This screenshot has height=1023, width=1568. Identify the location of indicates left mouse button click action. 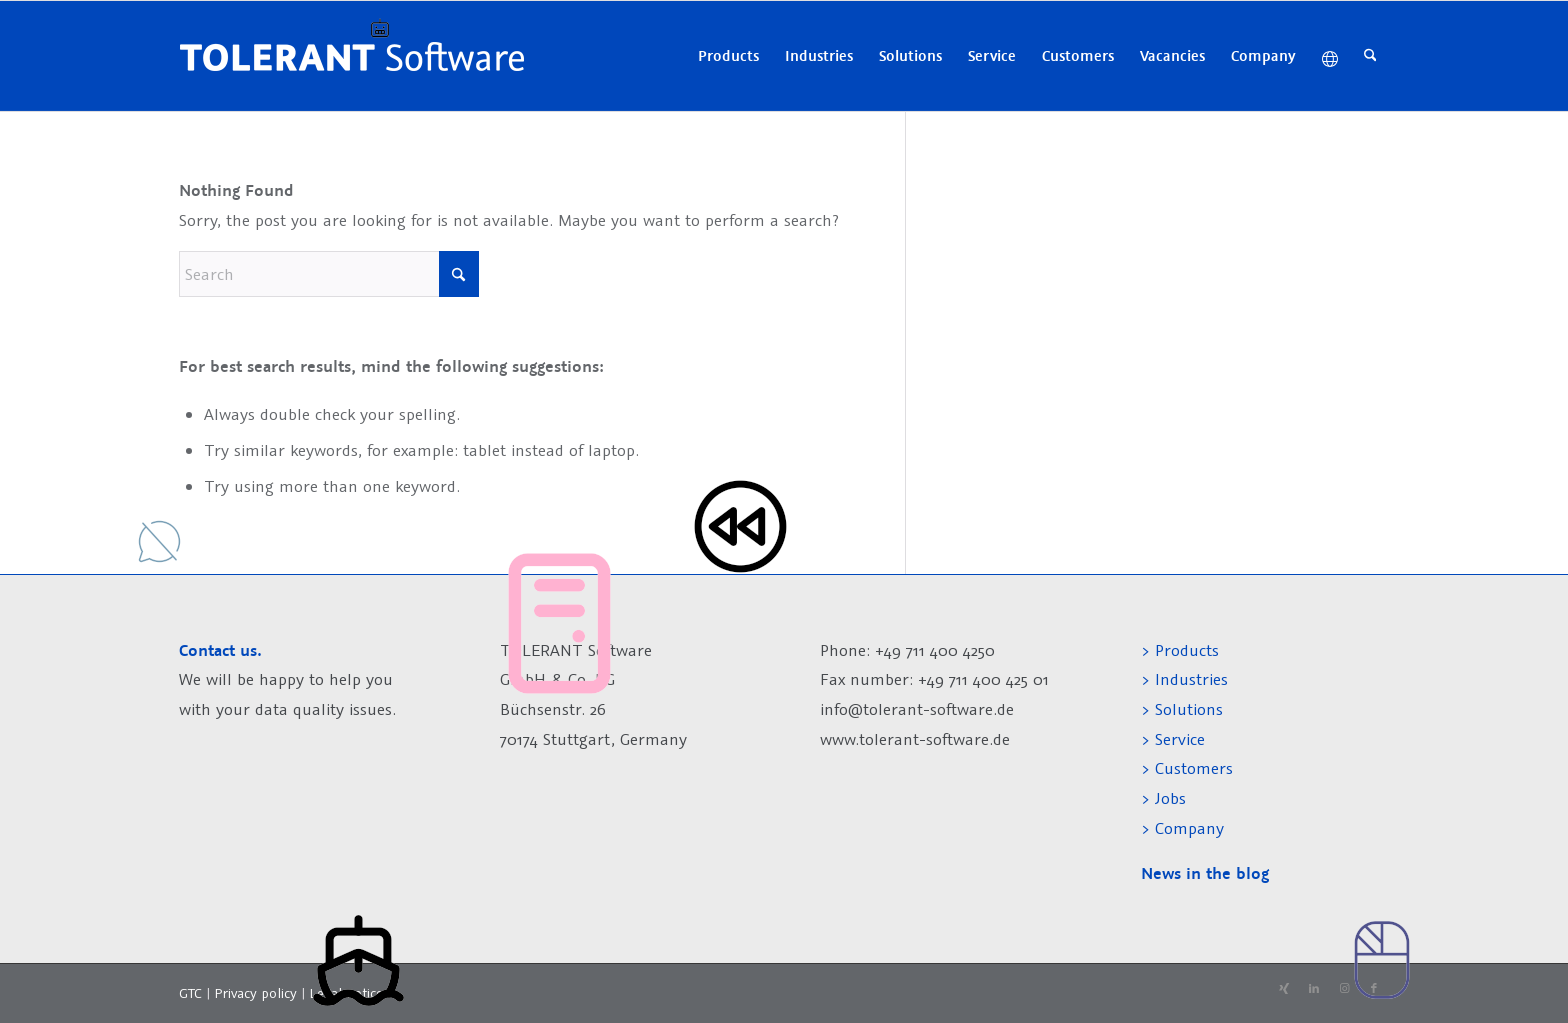
(1382, 960).